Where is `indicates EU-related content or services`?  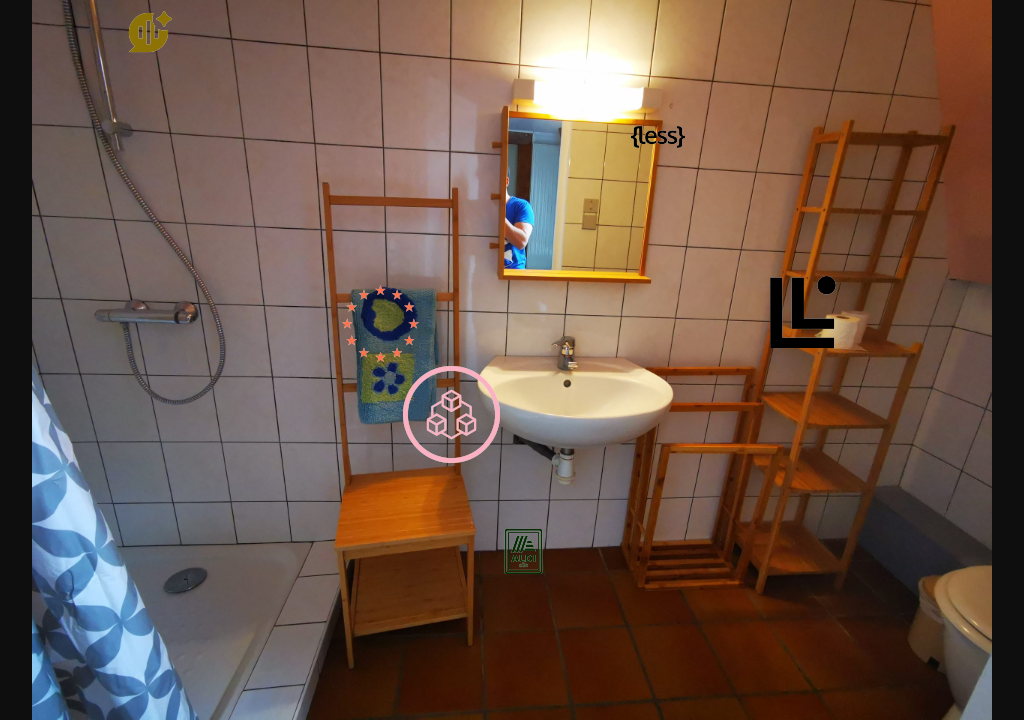 indicates EU-related content or services is located at coordinates (380, 323).